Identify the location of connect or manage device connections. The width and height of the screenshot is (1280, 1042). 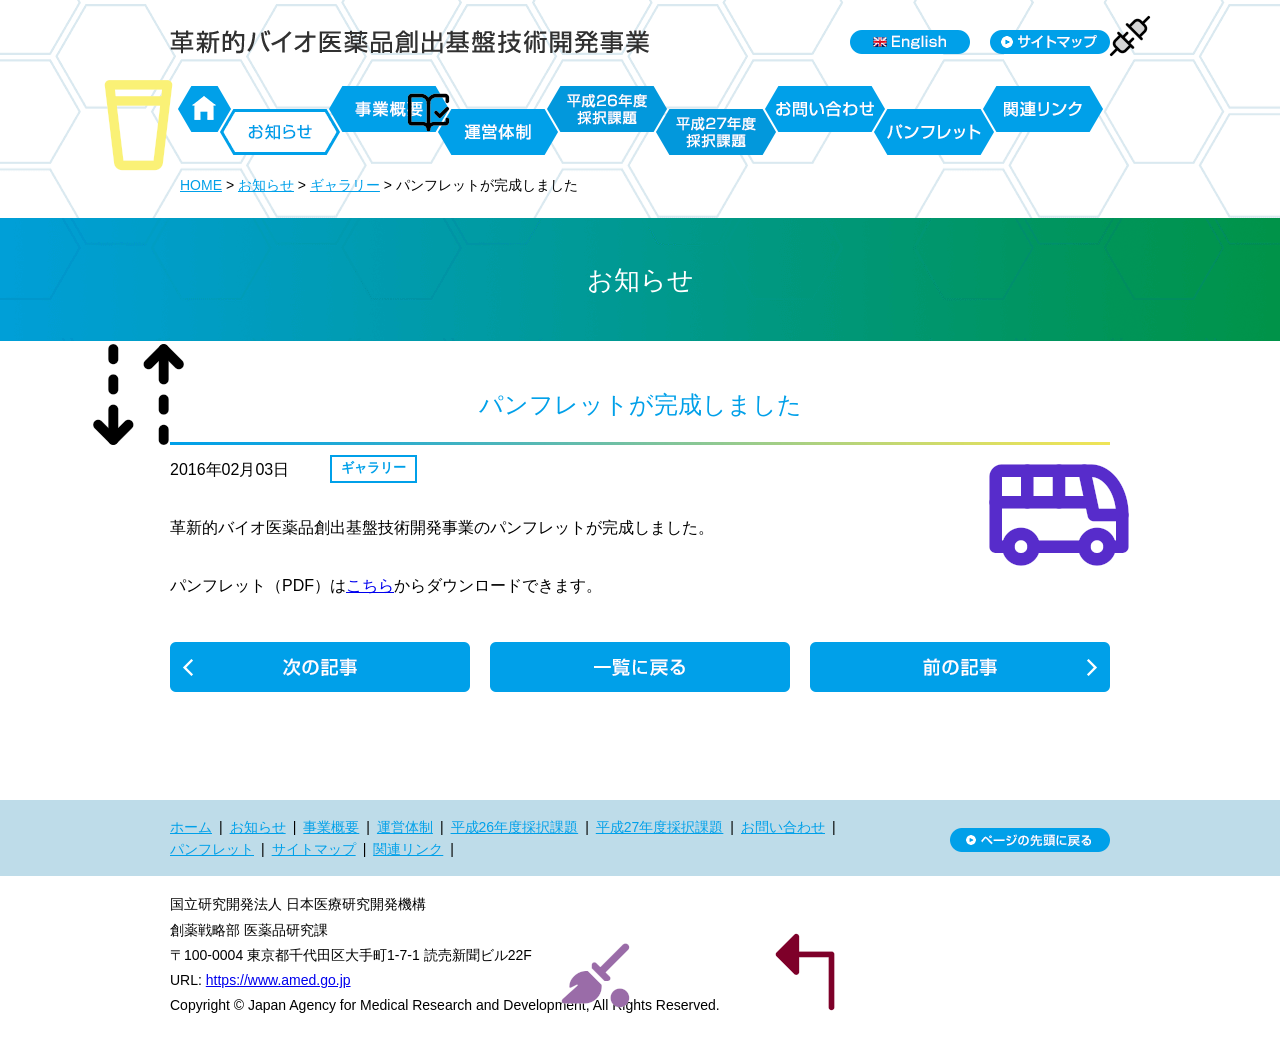
(1130, 36).